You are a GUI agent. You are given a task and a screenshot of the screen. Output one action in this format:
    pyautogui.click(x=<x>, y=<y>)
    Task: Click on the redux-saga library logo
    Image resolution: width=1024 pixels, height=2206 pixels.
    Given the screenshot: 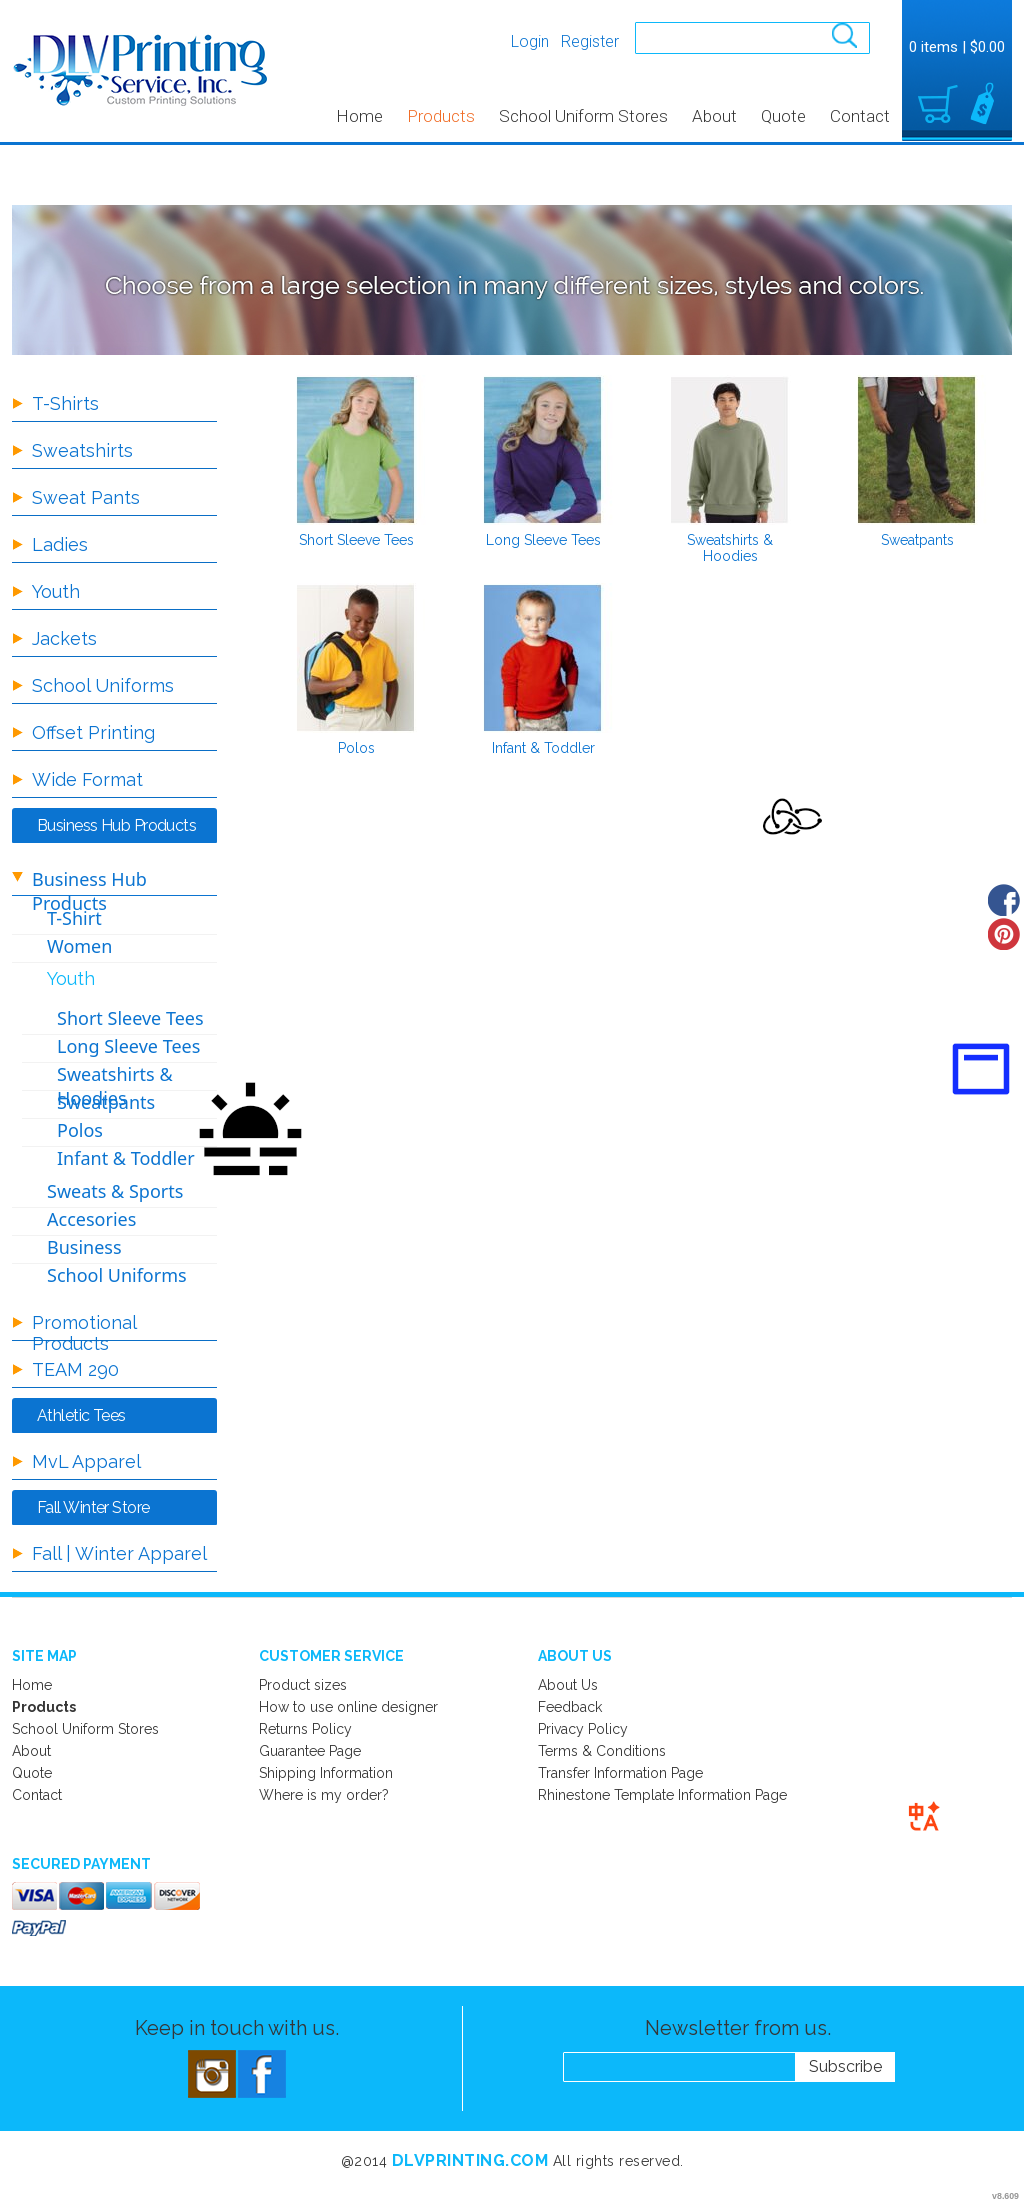 What is the action you would take?
    pyautogui.click(x=792, y=816)
    